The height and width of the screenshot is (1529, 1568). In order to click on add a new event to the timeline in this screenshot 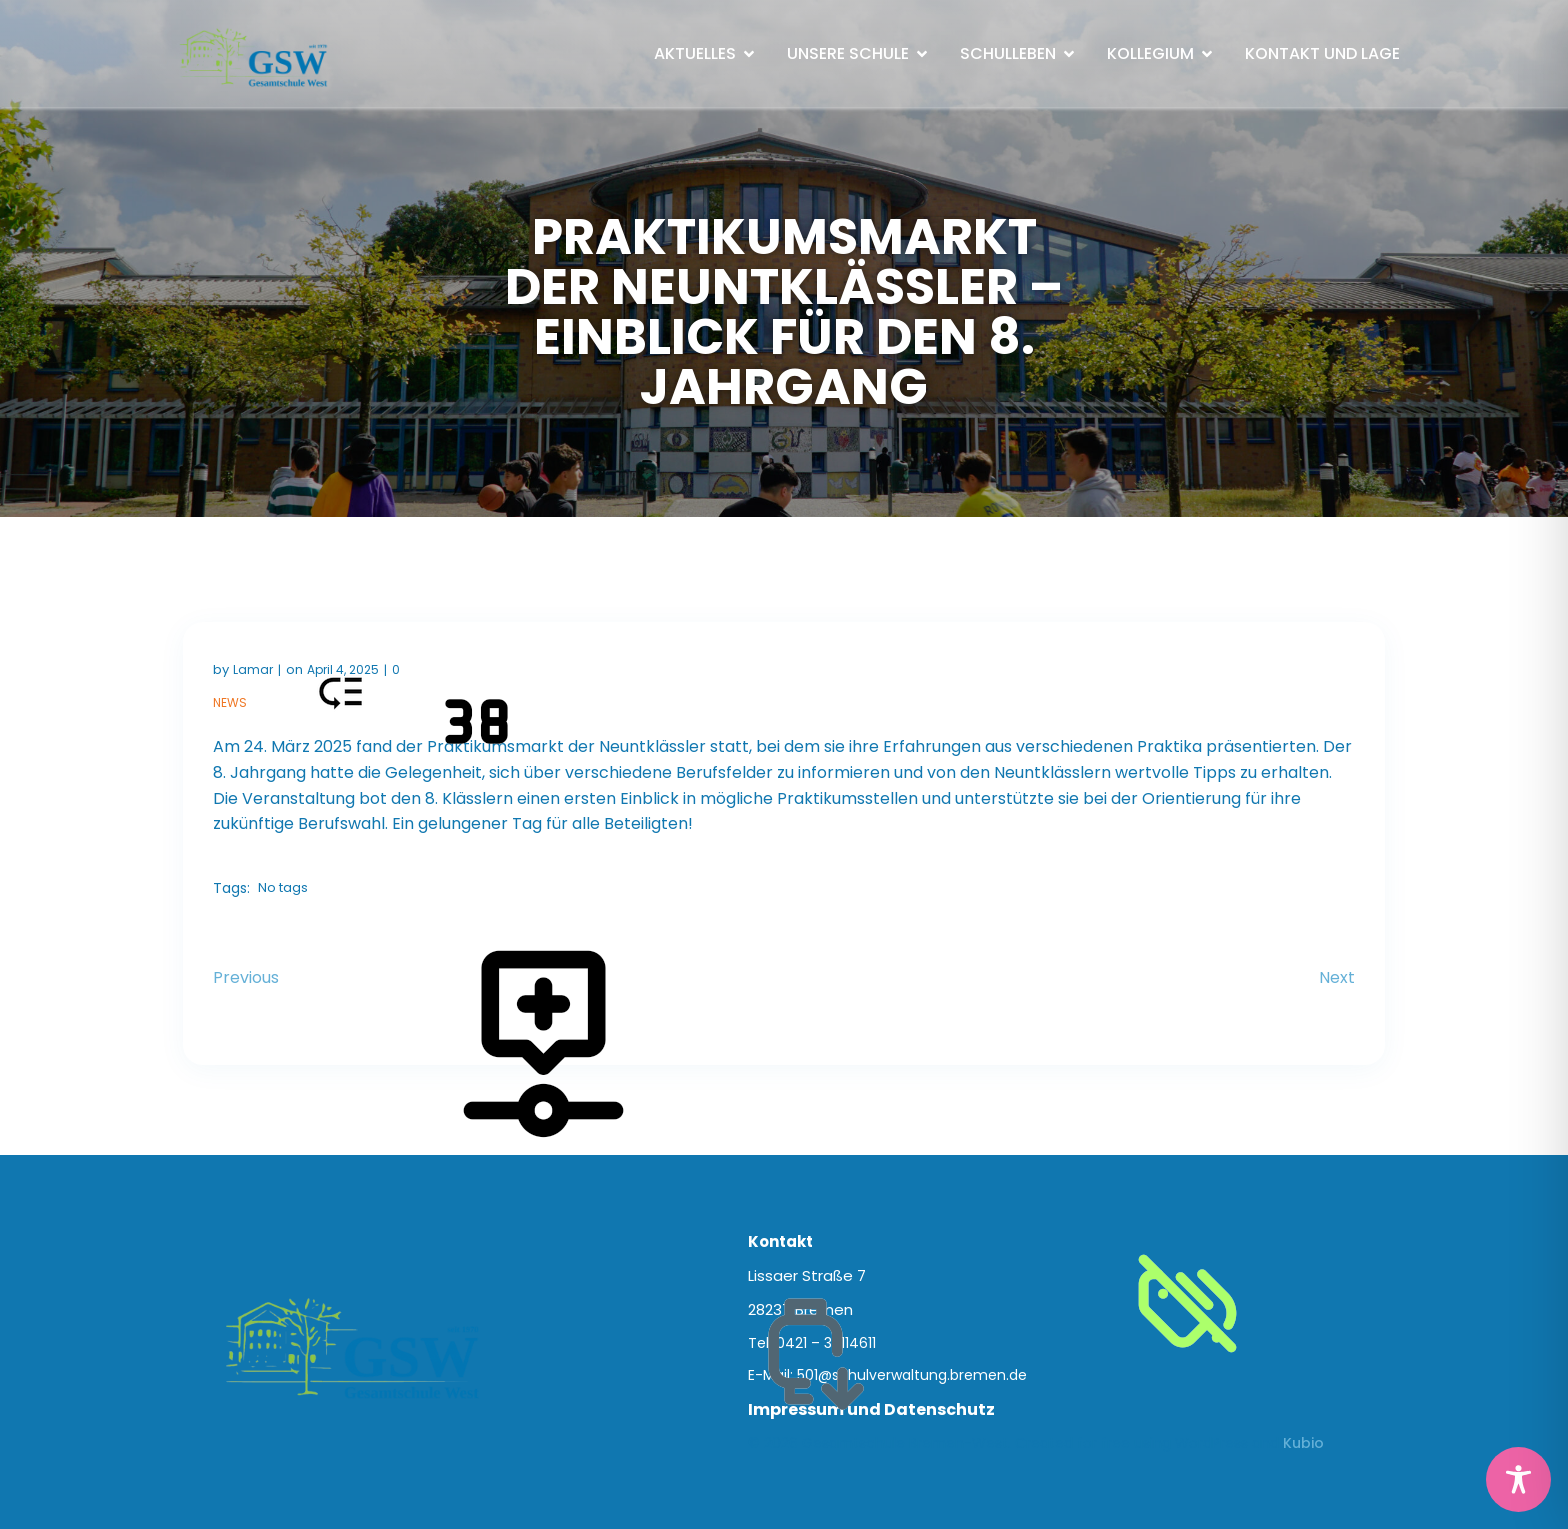, I will do `click(543, 1039)`.